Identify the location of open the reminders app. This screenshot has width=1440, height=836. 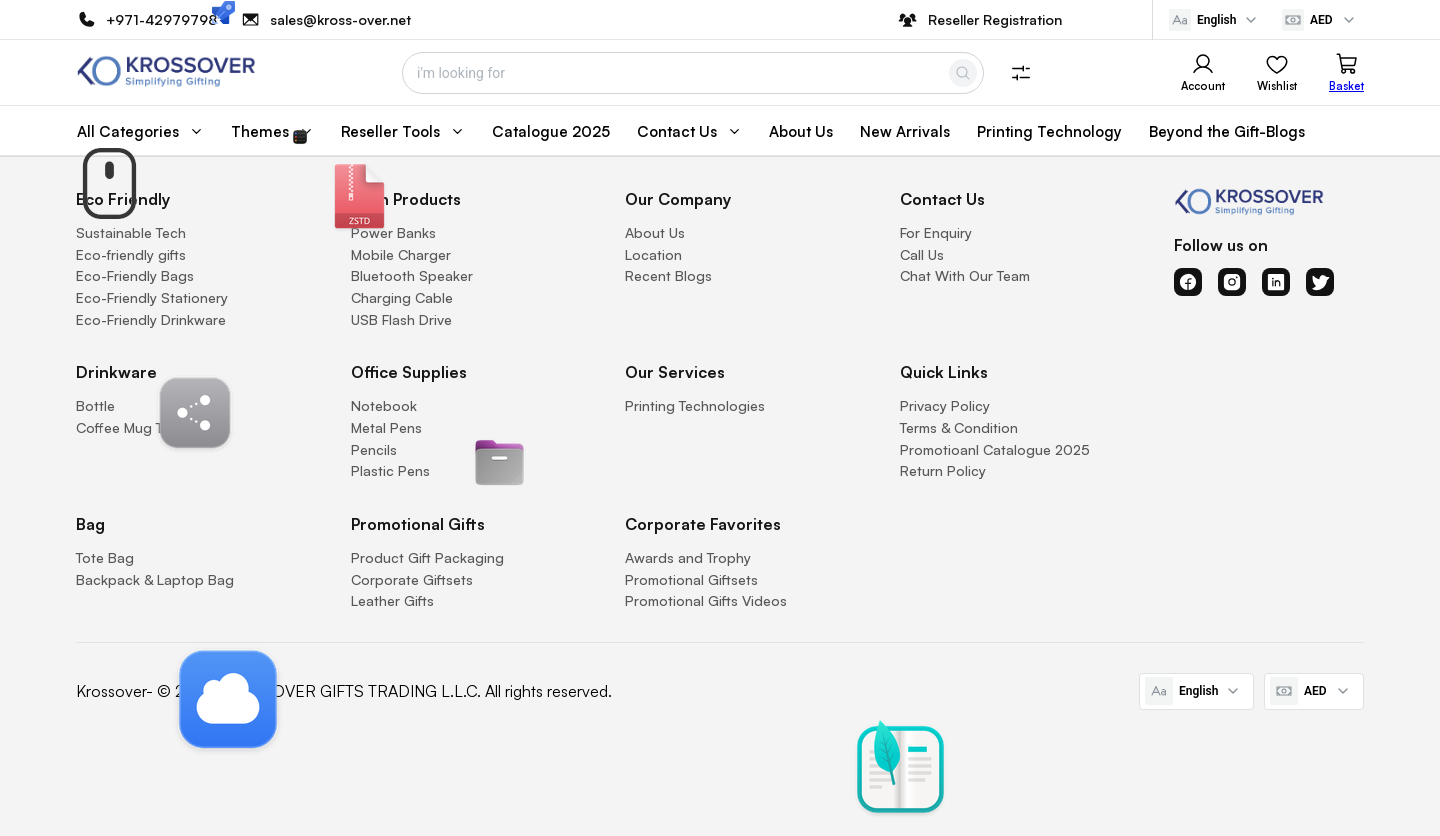
(300, 137).